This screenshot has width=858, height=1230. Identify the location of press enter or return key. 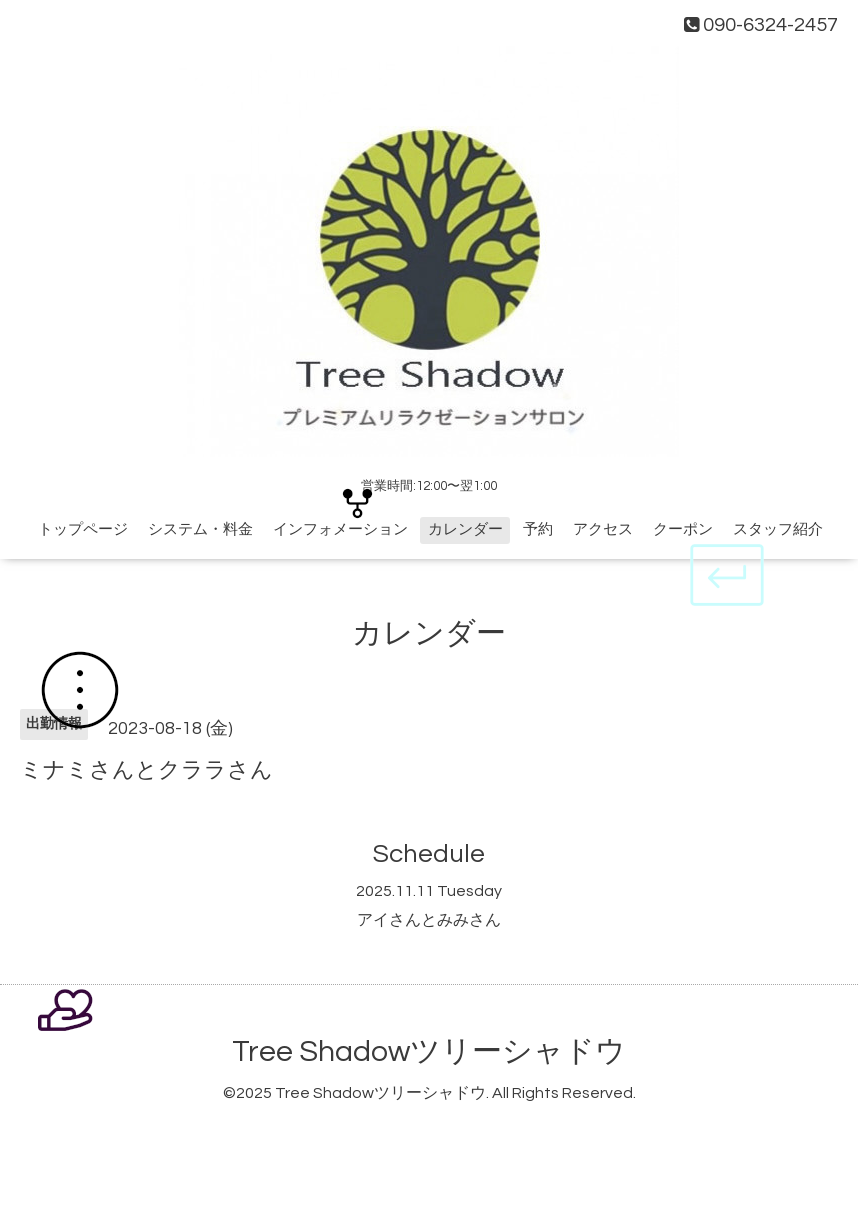
(727, 575).